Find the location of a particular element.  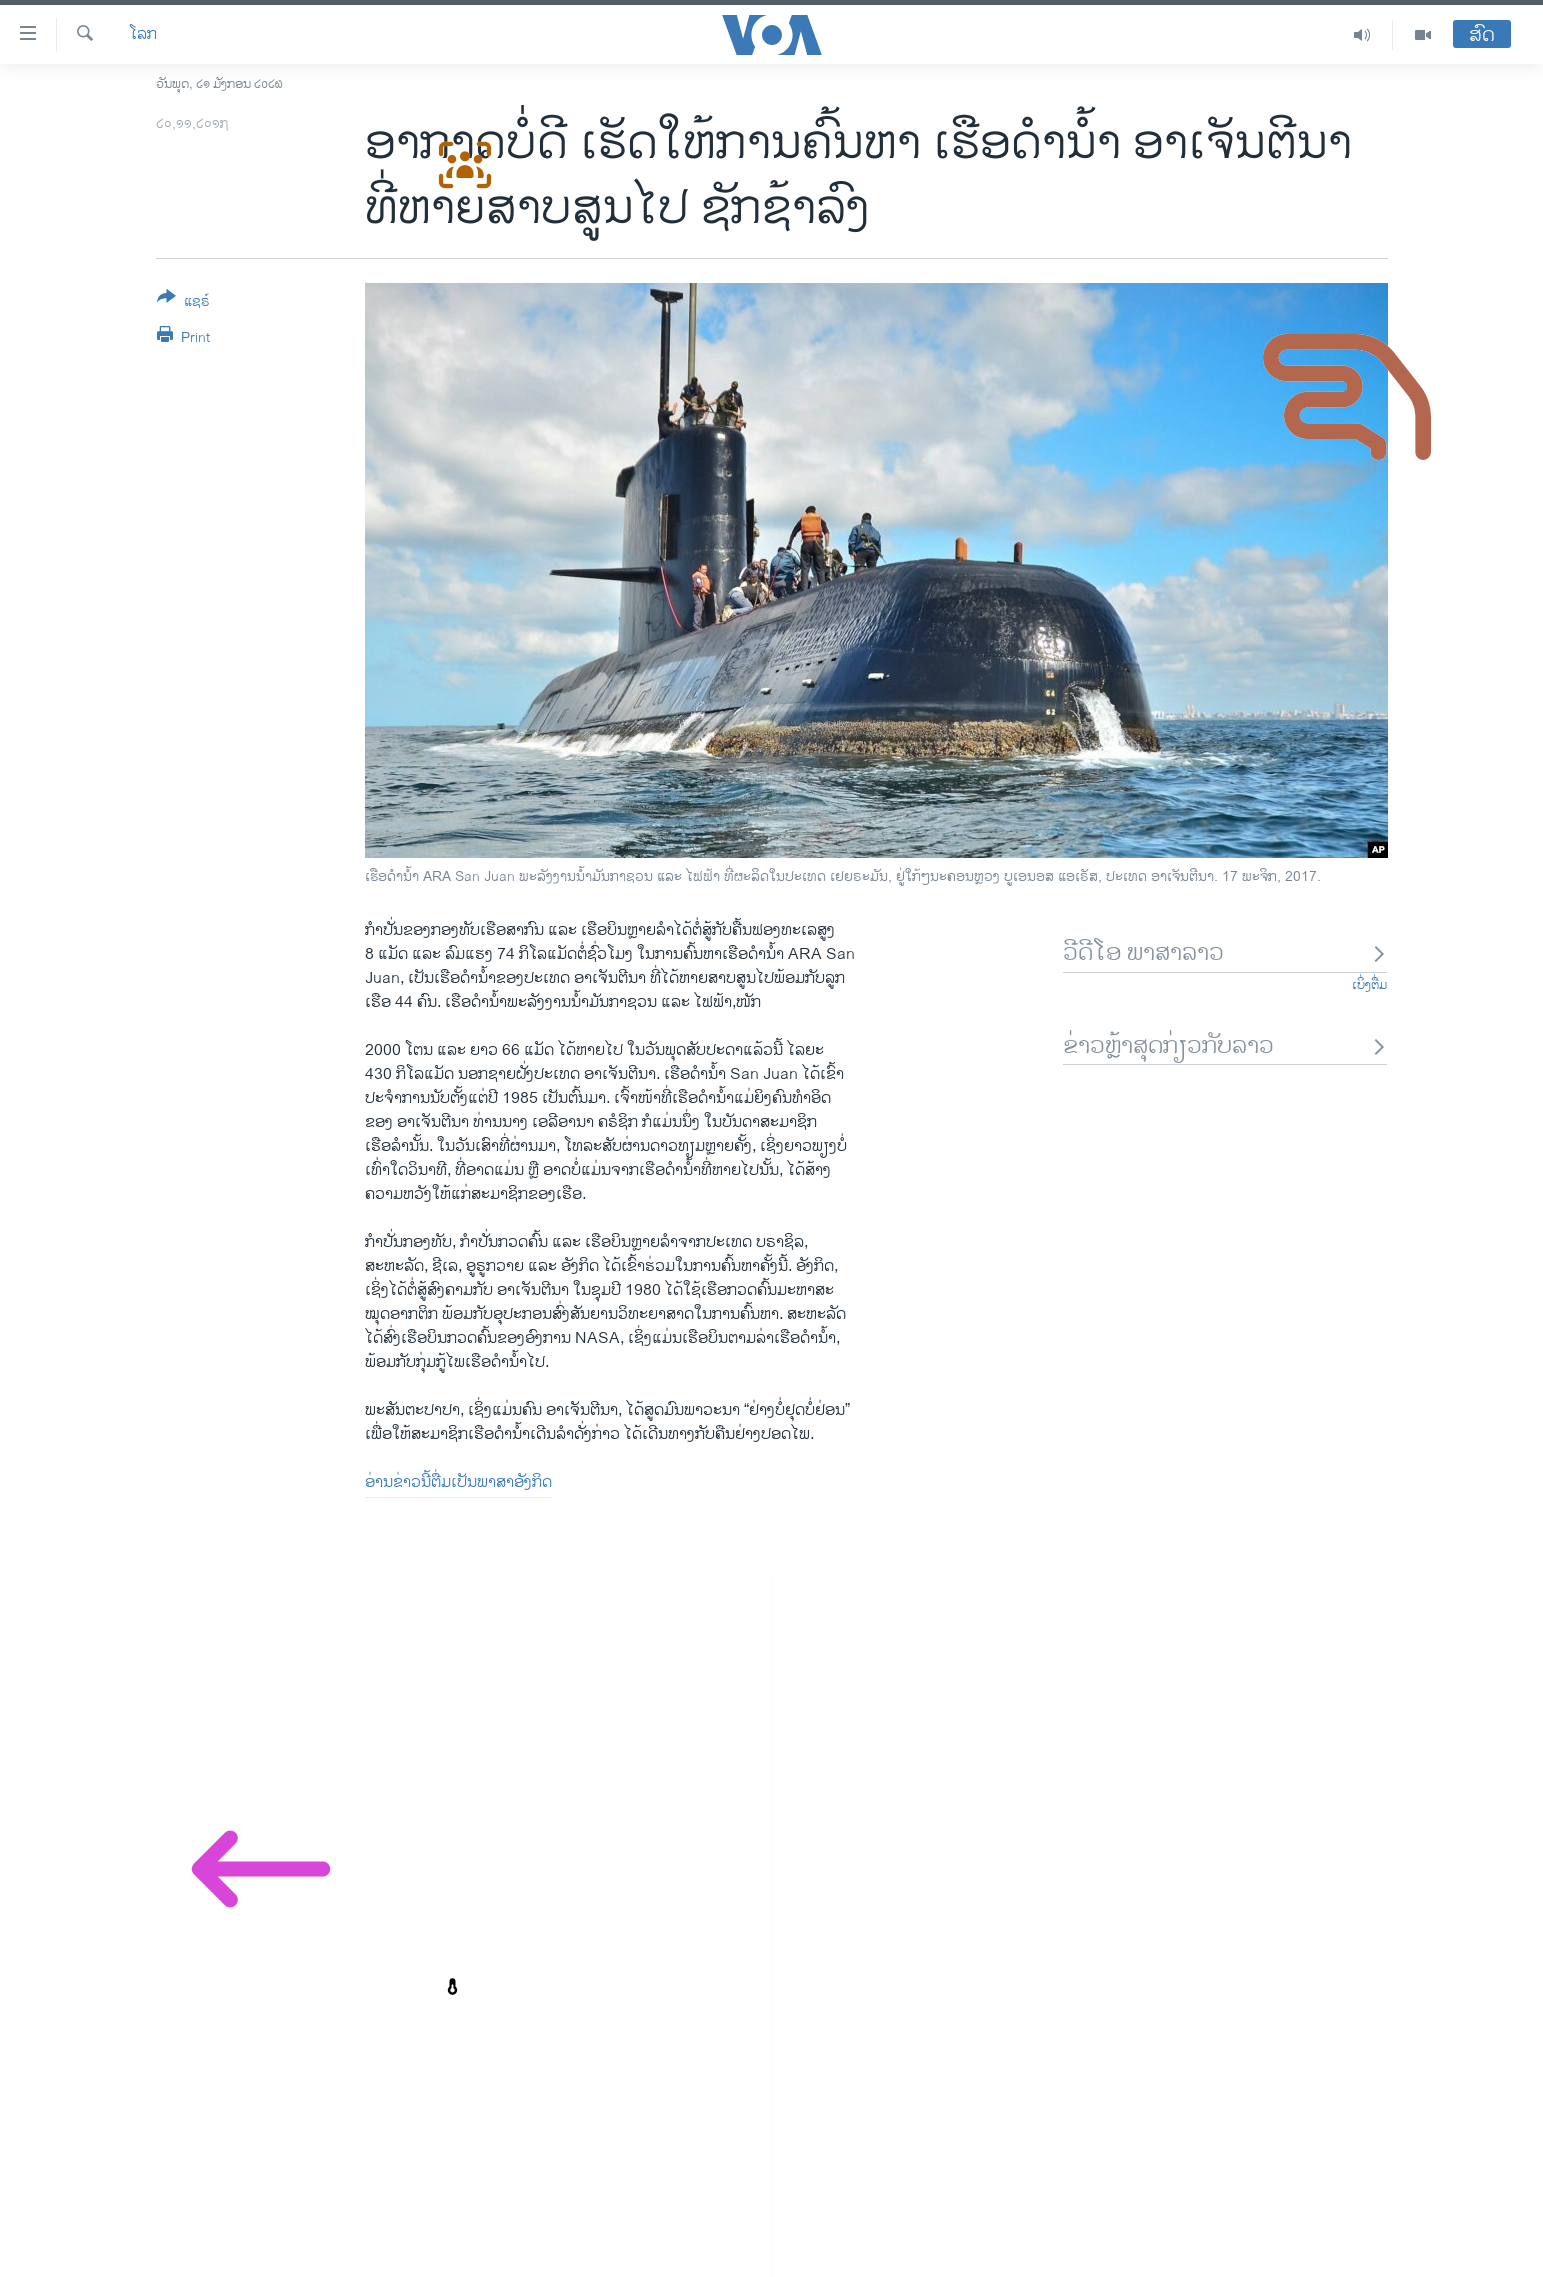

lizard gesture in rock-paper-scissors-lizard-spock game is located at coordinates (1347, 397).